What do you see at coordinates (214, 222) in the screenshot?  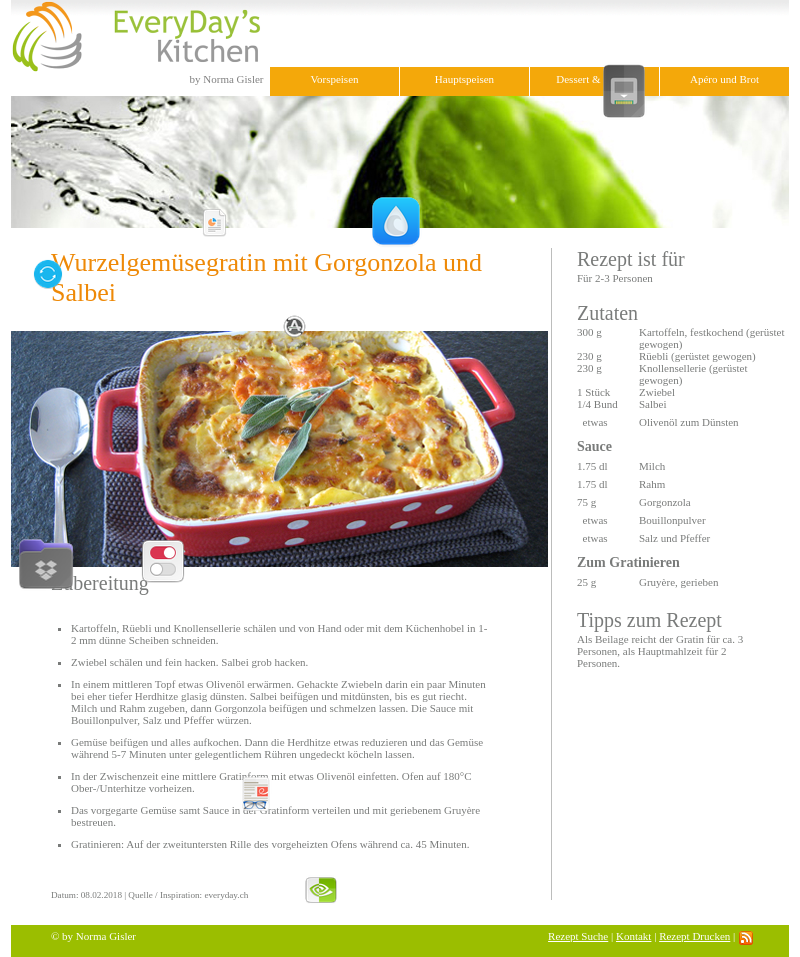 I see `open a presentation file` at bounding box center [214, 222].